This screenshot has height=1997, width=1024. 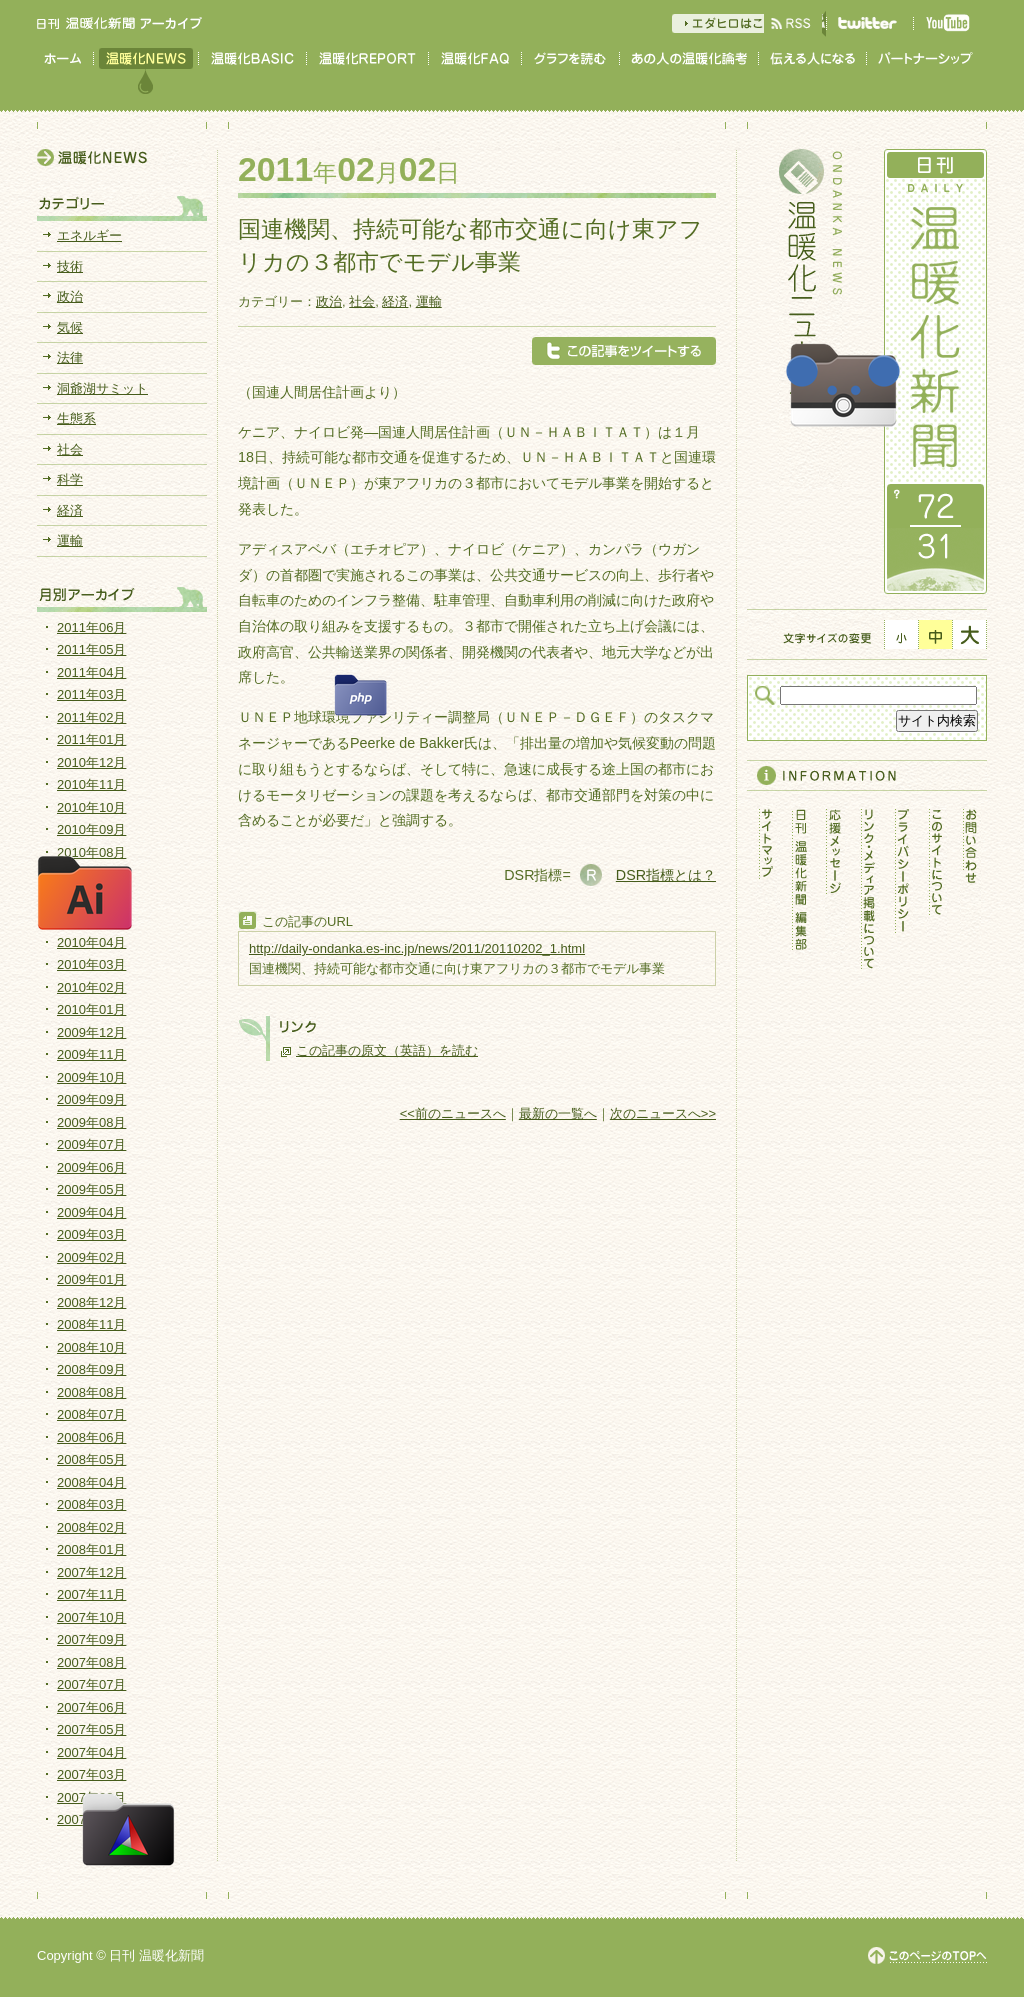 I want to click on folder containing pokémon heavy ball assets, so click(x=843, y=388).